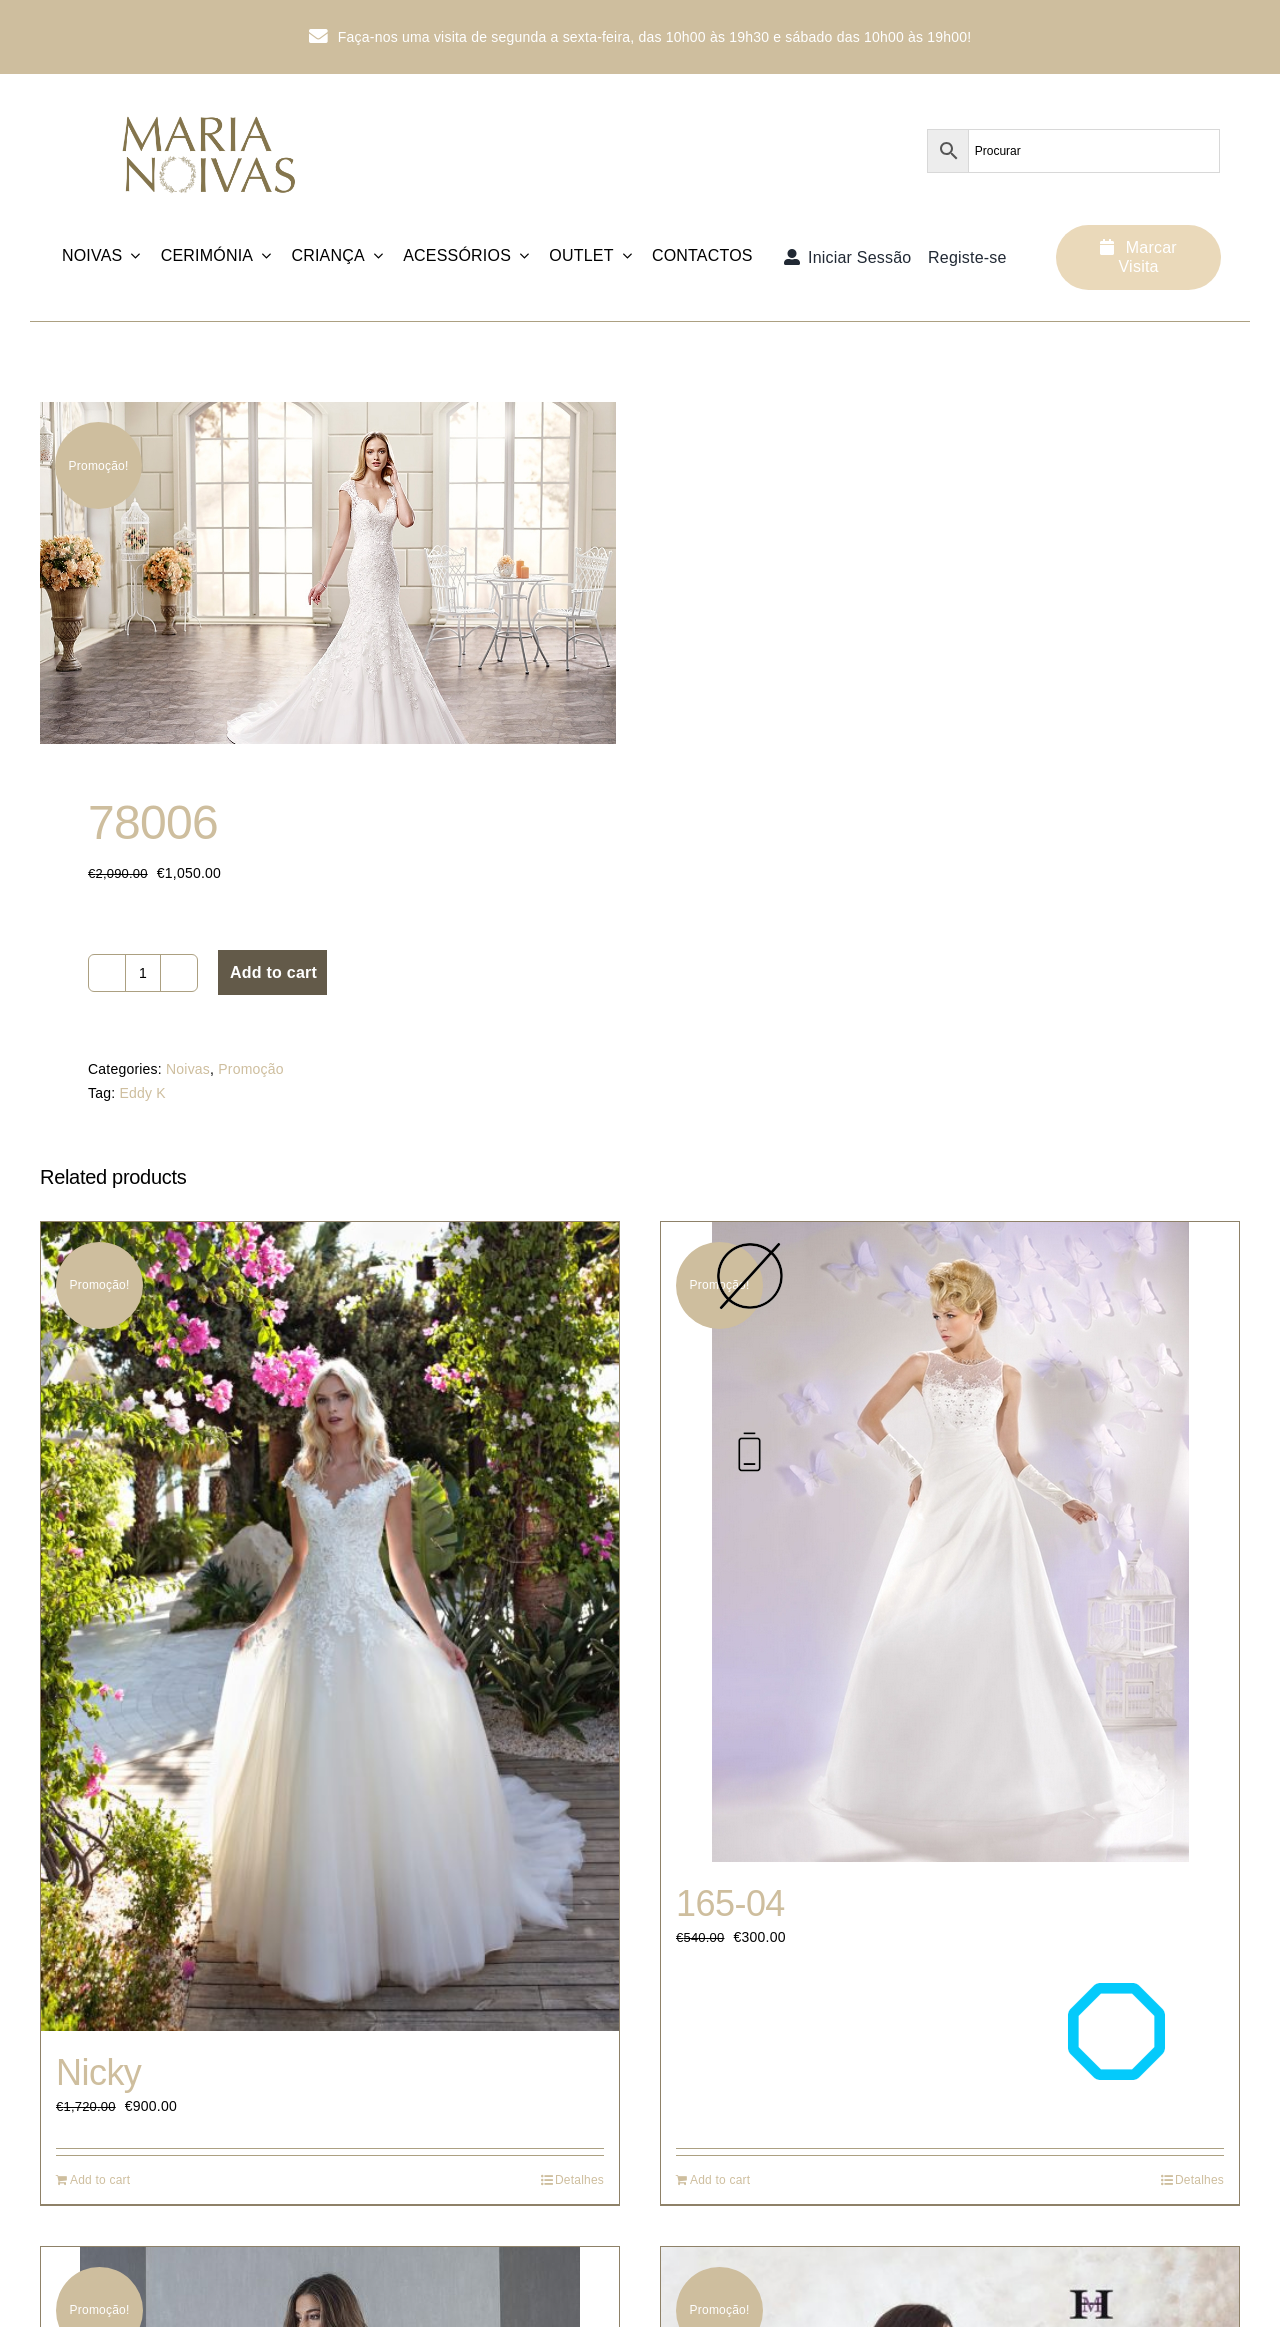  What do you see at coordinates (750, 1276) in the screenshot?
I see `indicates an empty or null state` at bounding box center [750, 1276].